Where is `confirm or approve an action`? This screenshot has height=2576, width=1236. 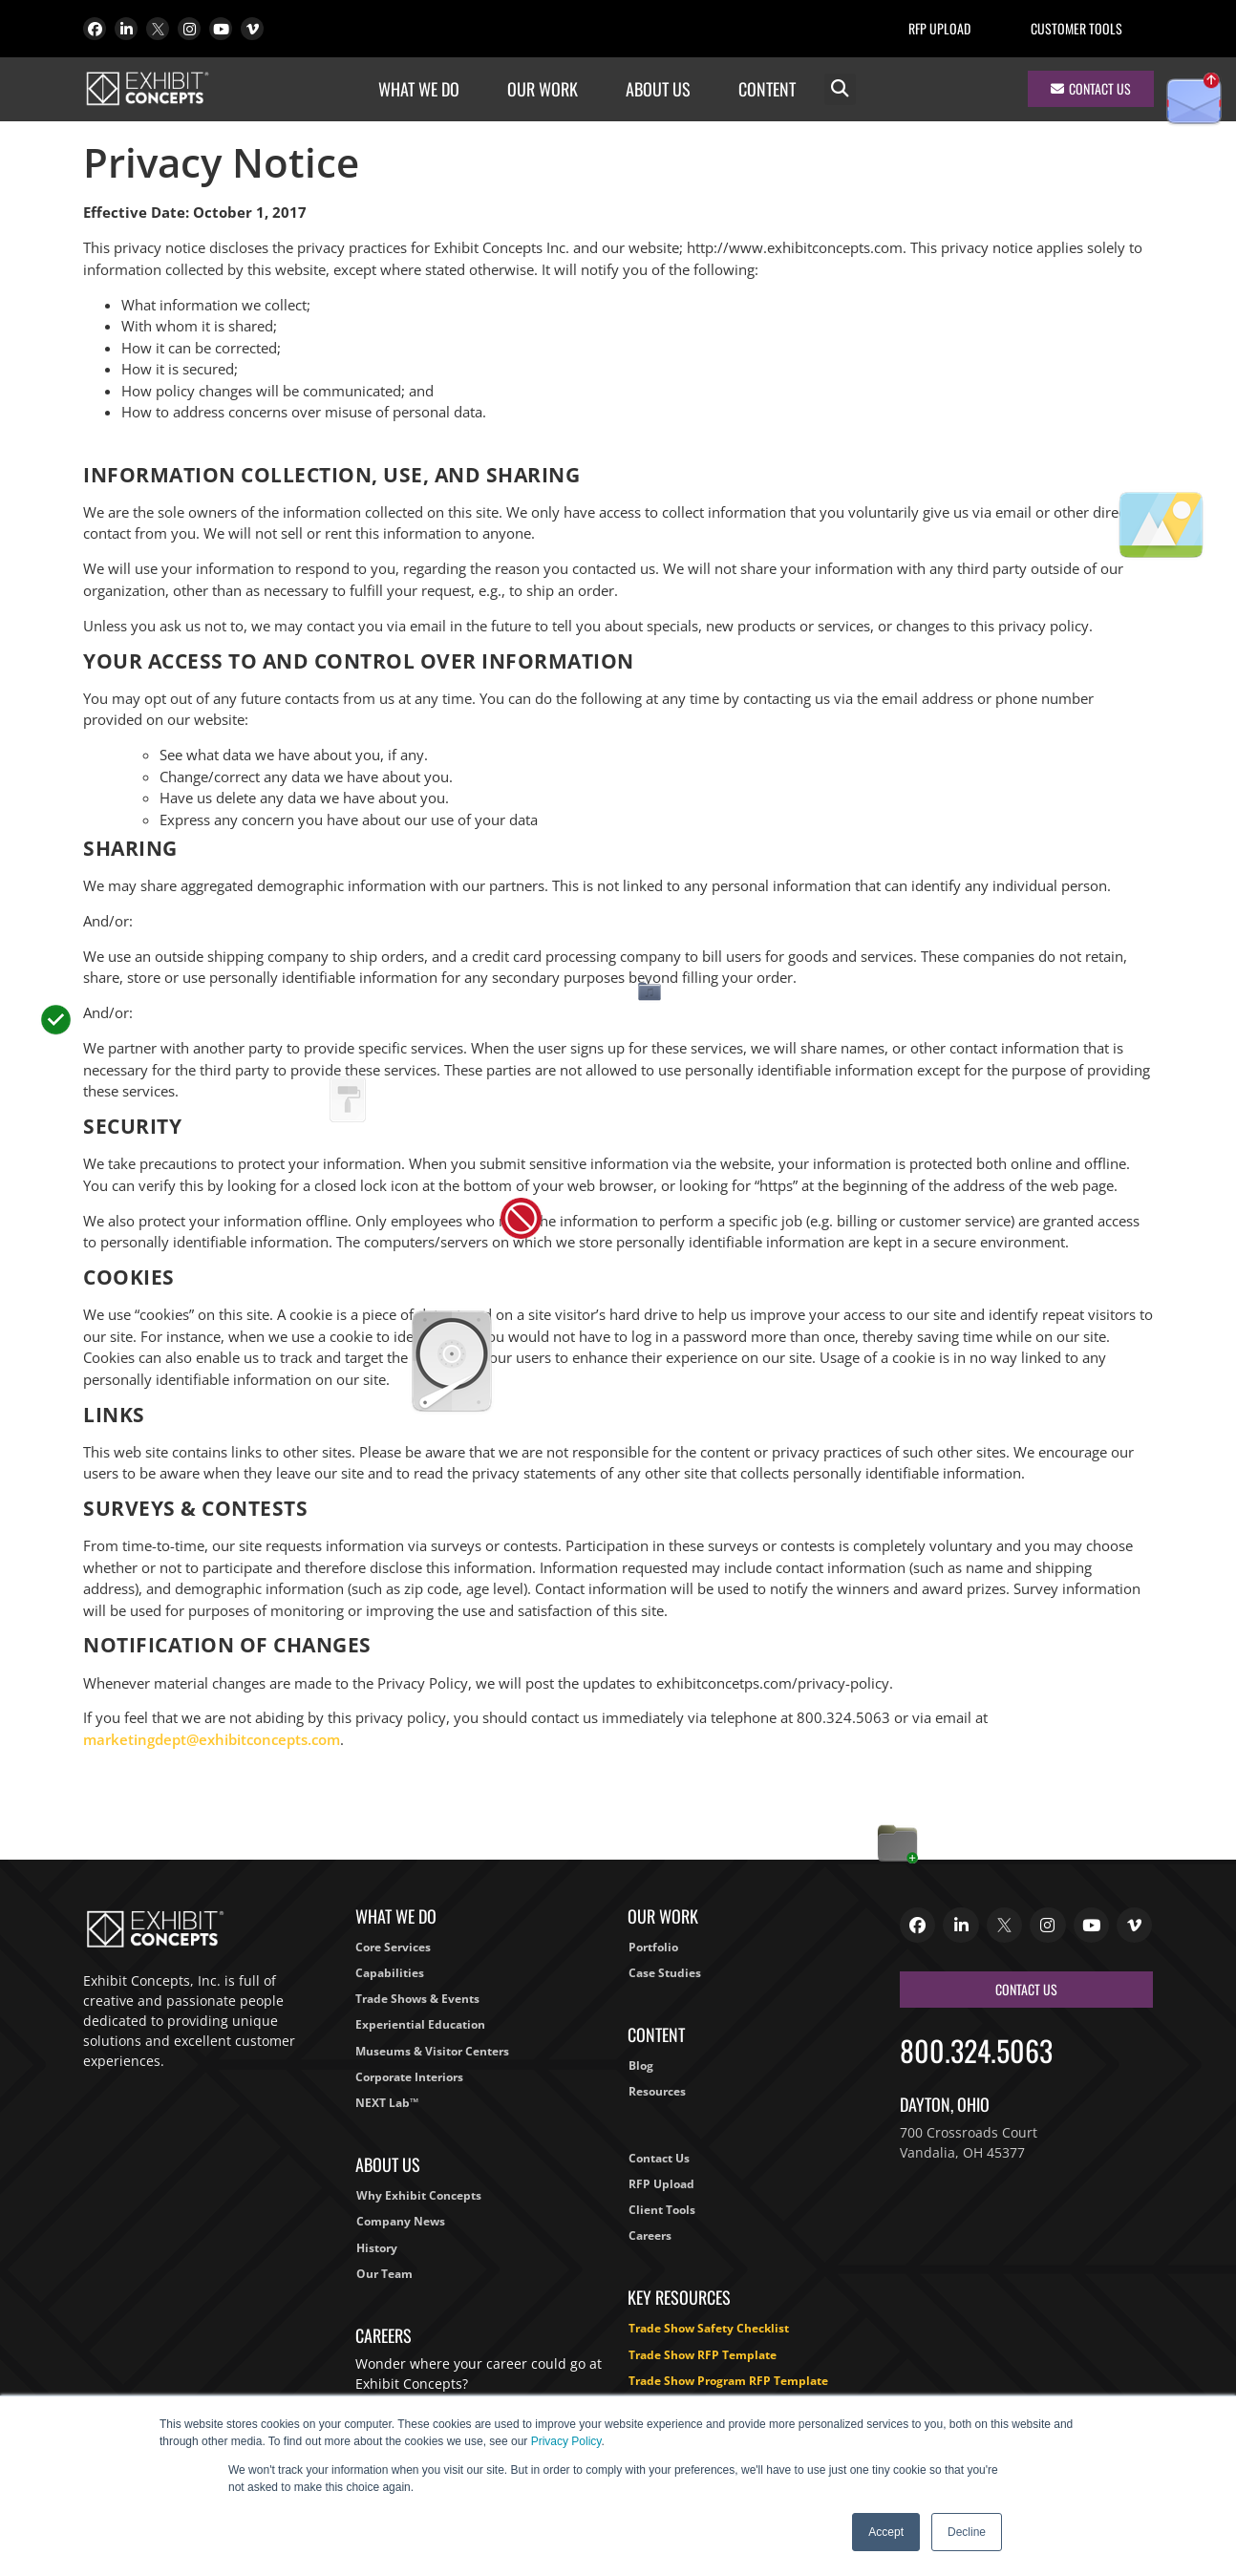 confirm or approve an action is located at coordinates (55, 1019).